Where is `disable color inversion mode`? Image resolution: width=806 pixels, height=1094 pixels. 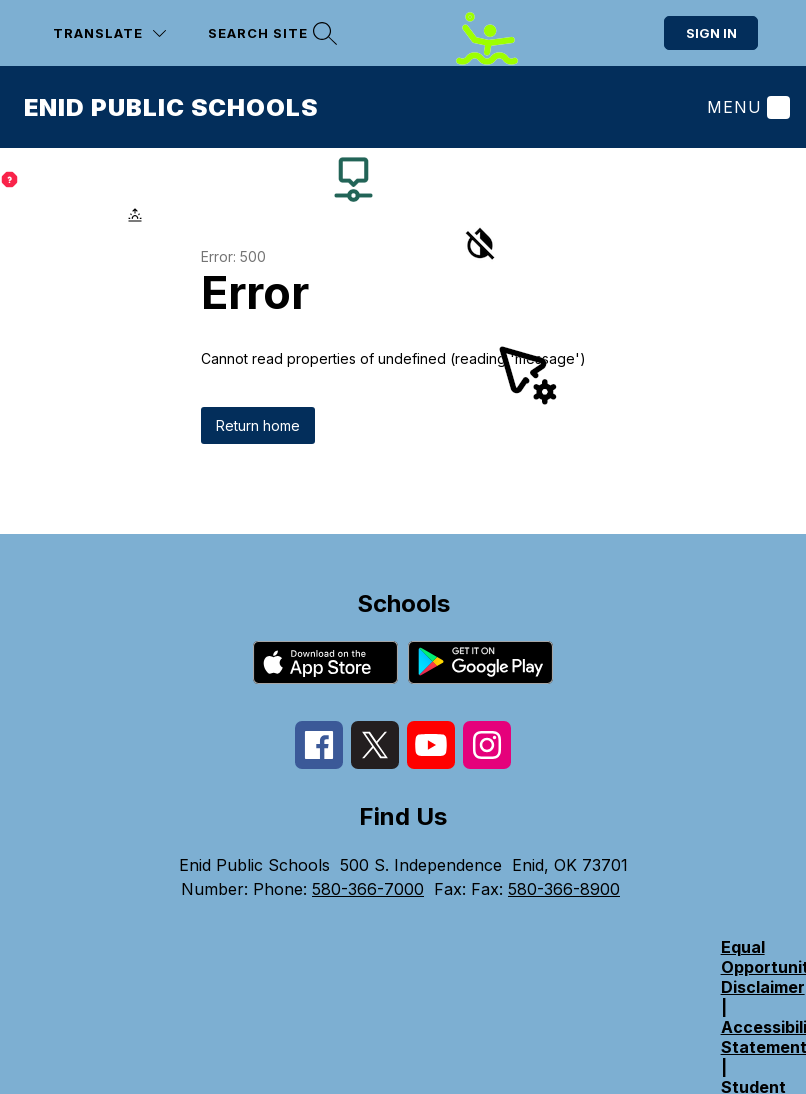
disable color inversion mode is located at coordinates (480, 243).